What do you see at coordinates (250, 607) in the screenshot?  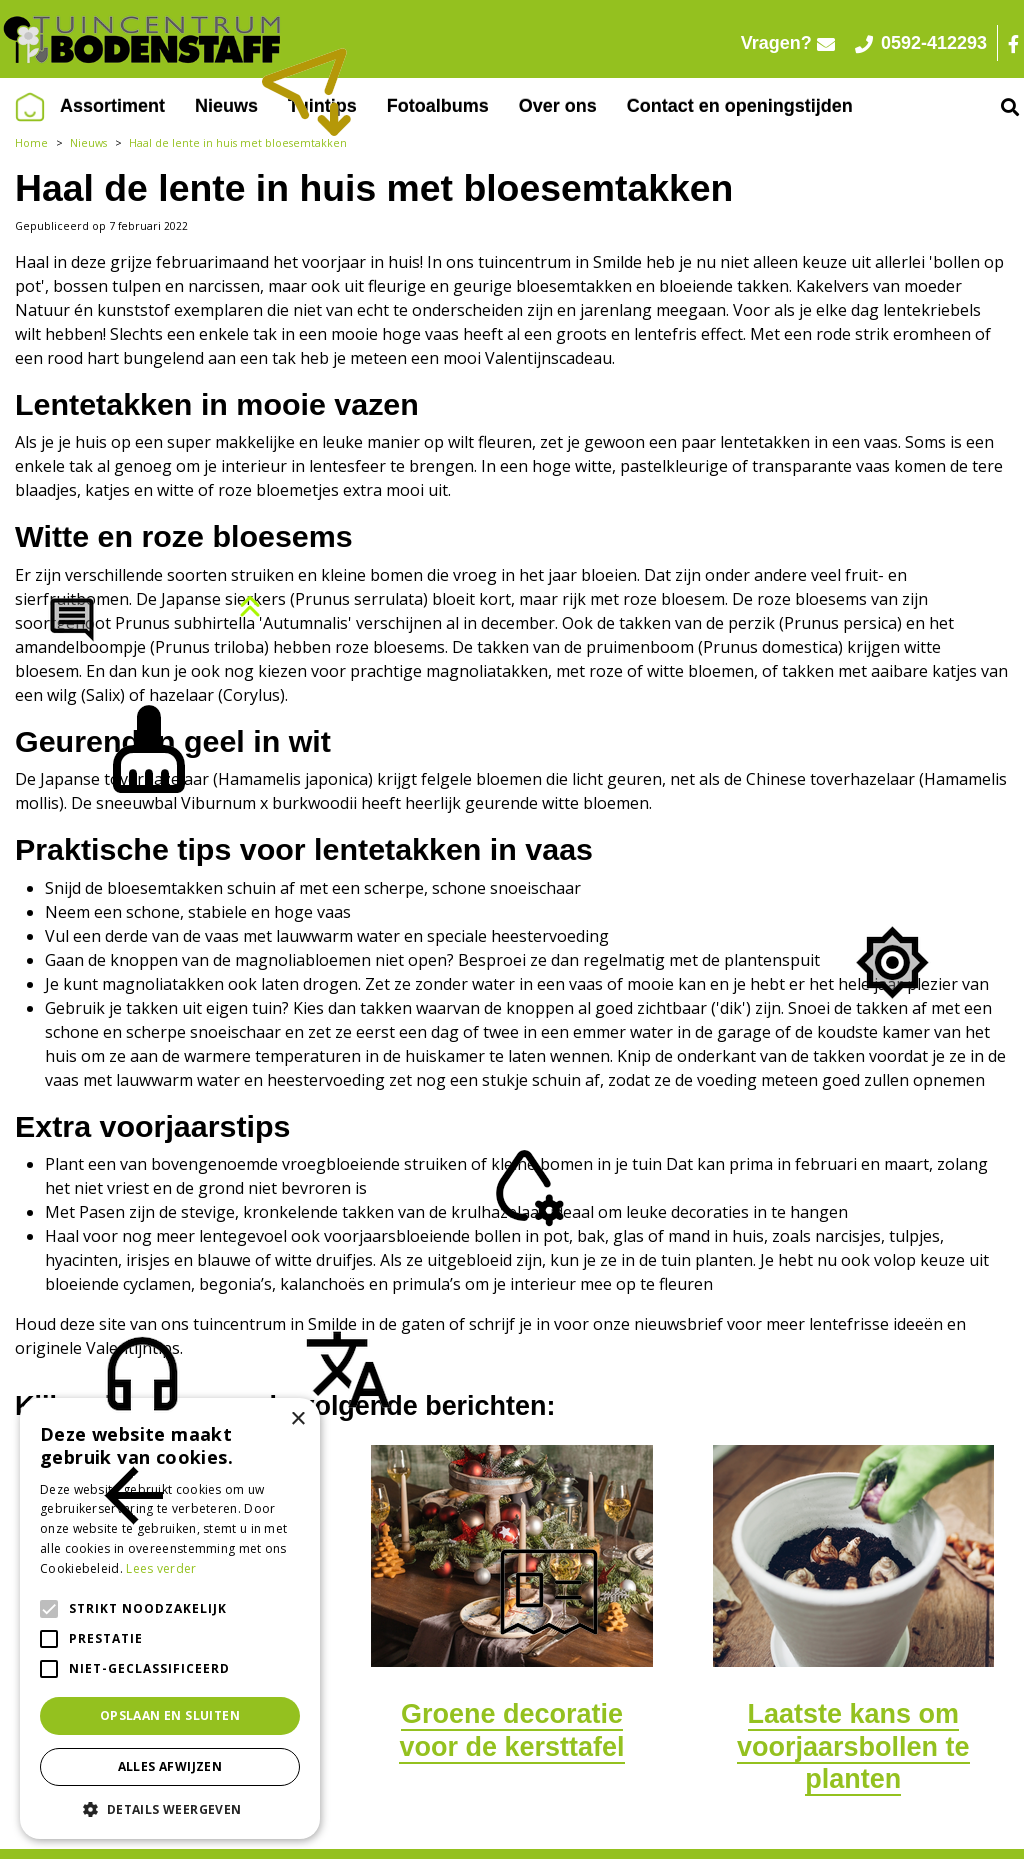 I see `scroll to top of page` at bounding box center [250, 607].